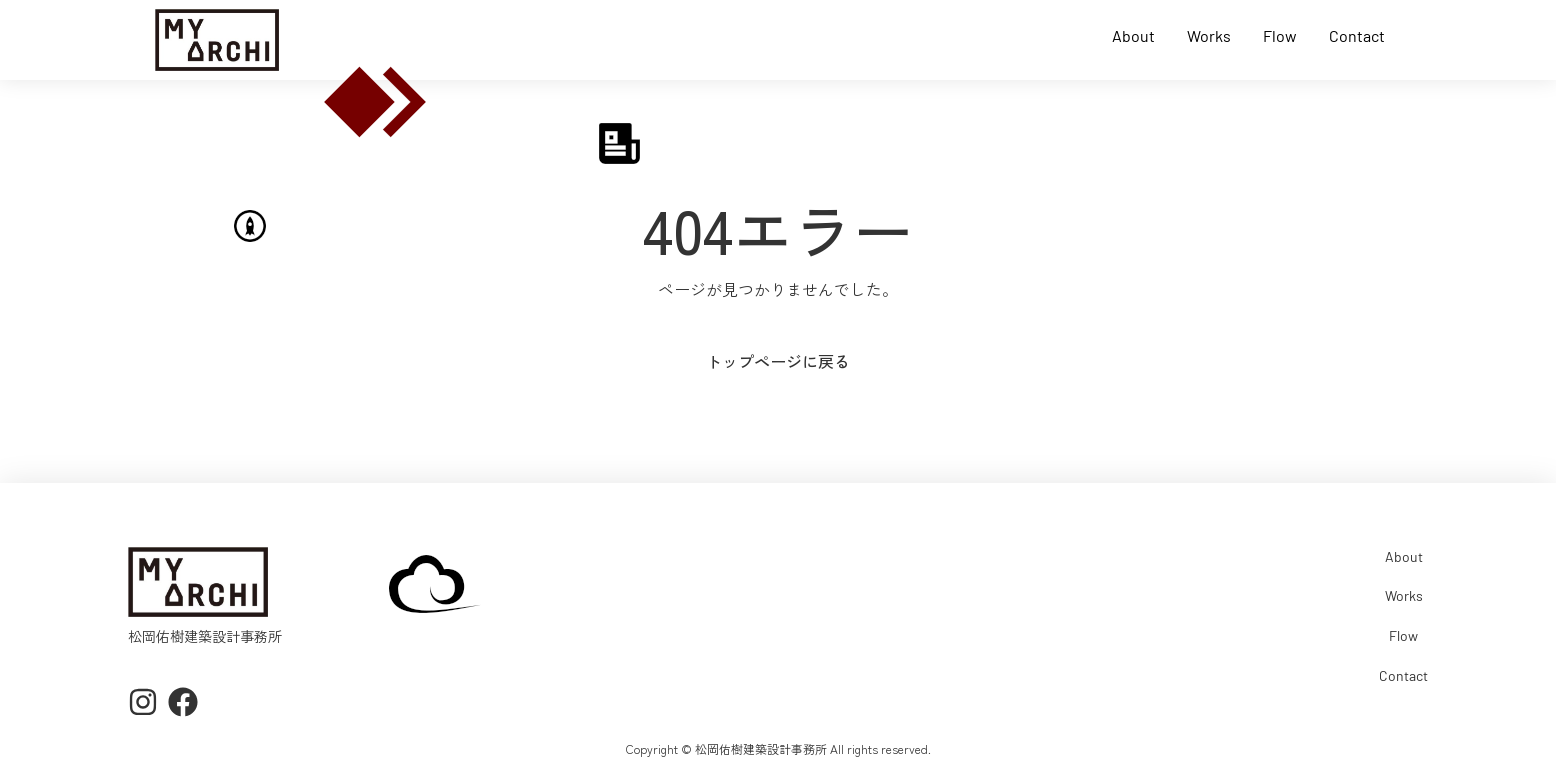 The image size is (1556, 778). I want to click on ethers.js library branding or documentation link, so click(435, 584).